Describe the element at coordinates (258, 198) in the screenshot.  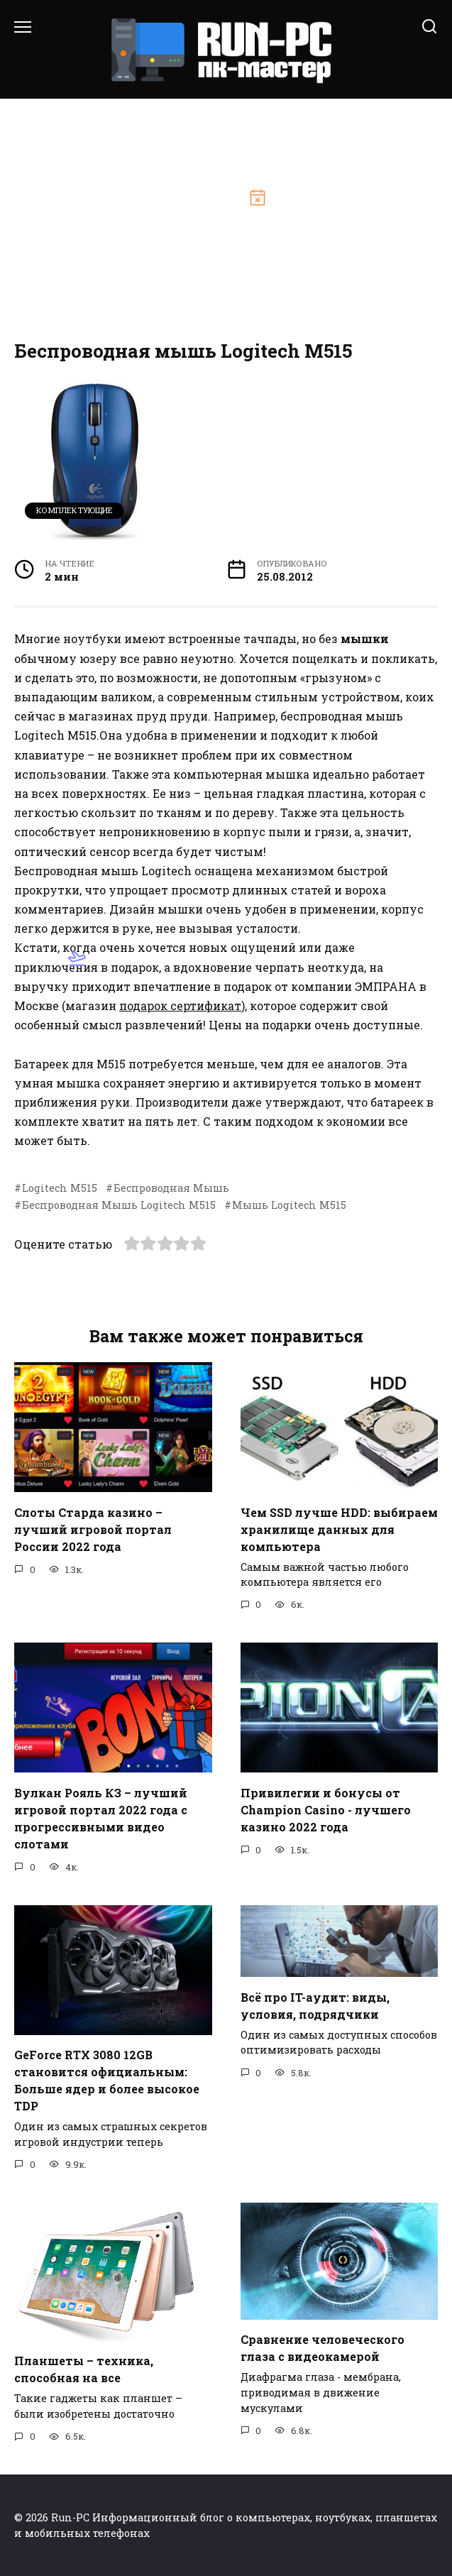
I see `cancel or delete a scheduled event` at that location.